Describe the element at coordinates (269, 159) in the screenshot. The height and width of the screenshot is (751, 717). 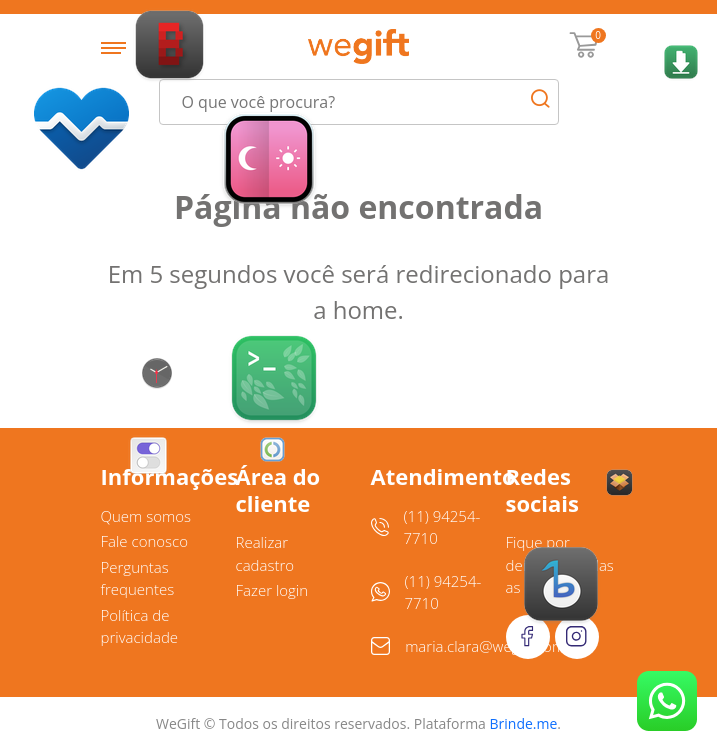
I see `open dynamic wallpaper editor app` at that location.